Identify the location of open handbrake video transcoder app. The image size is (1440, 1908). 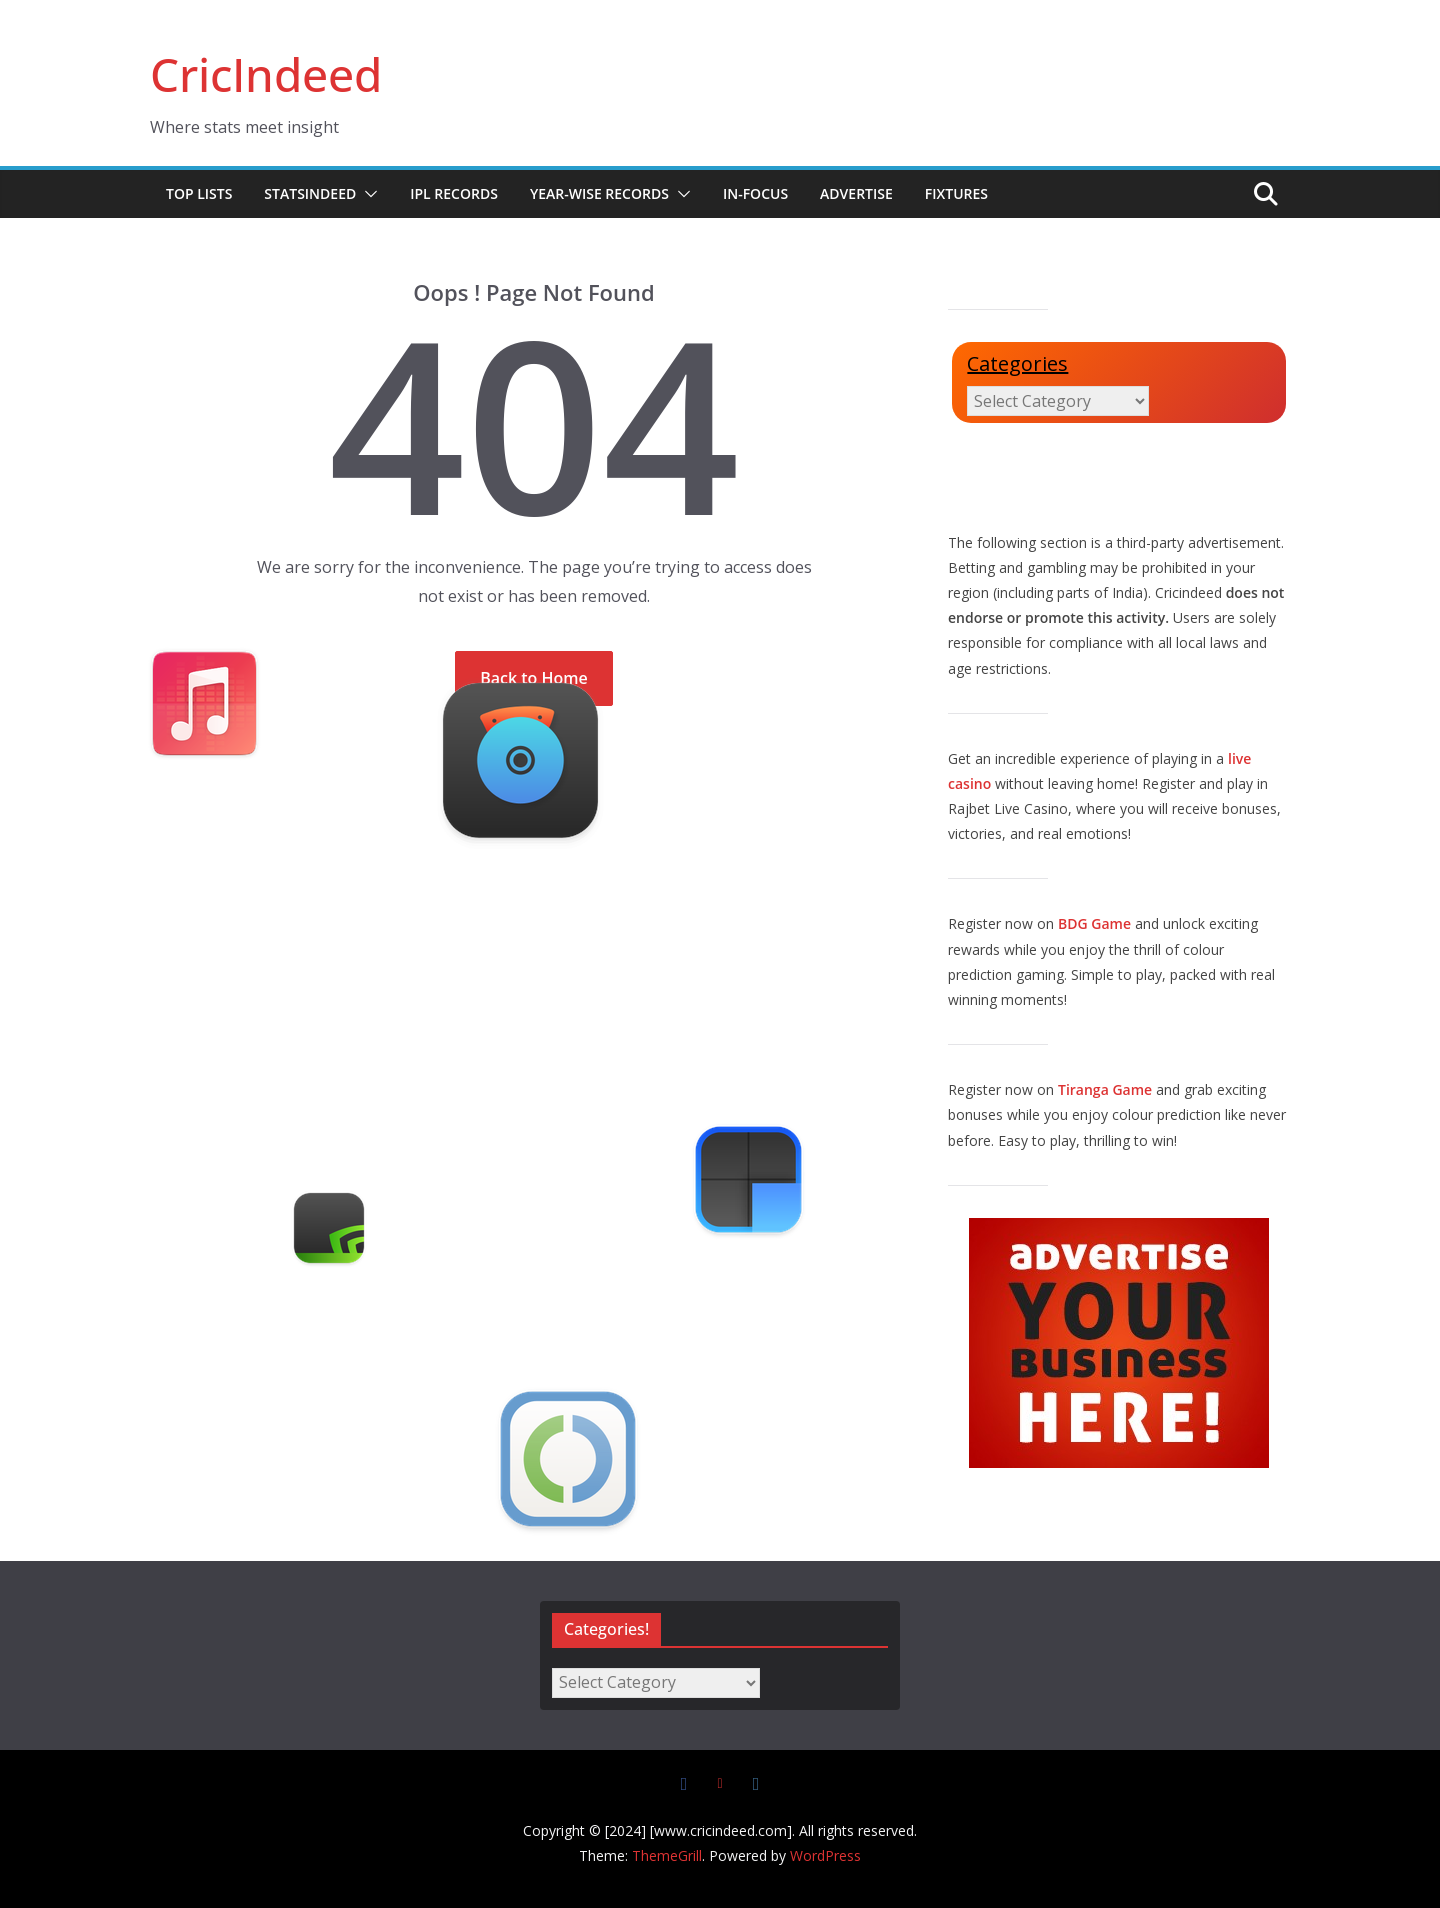
(520, 760).